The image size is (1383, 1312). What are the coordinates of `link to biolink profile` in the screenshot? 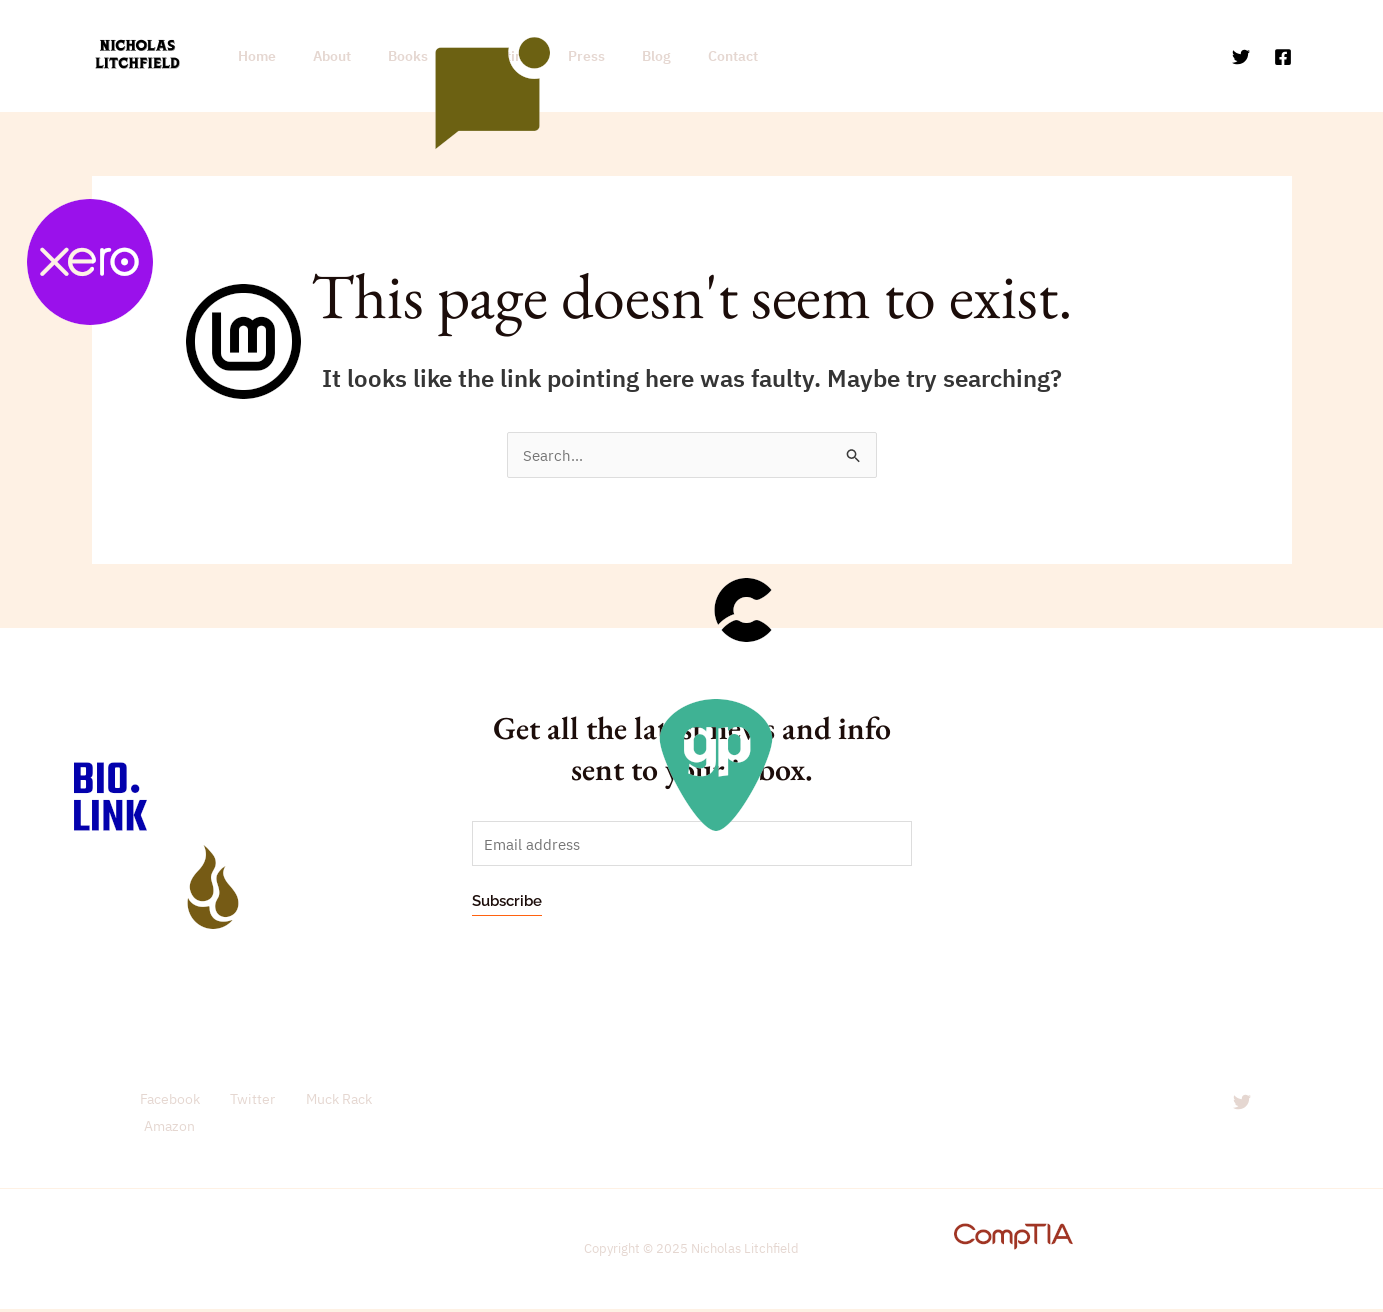 It's located at (110, 796).